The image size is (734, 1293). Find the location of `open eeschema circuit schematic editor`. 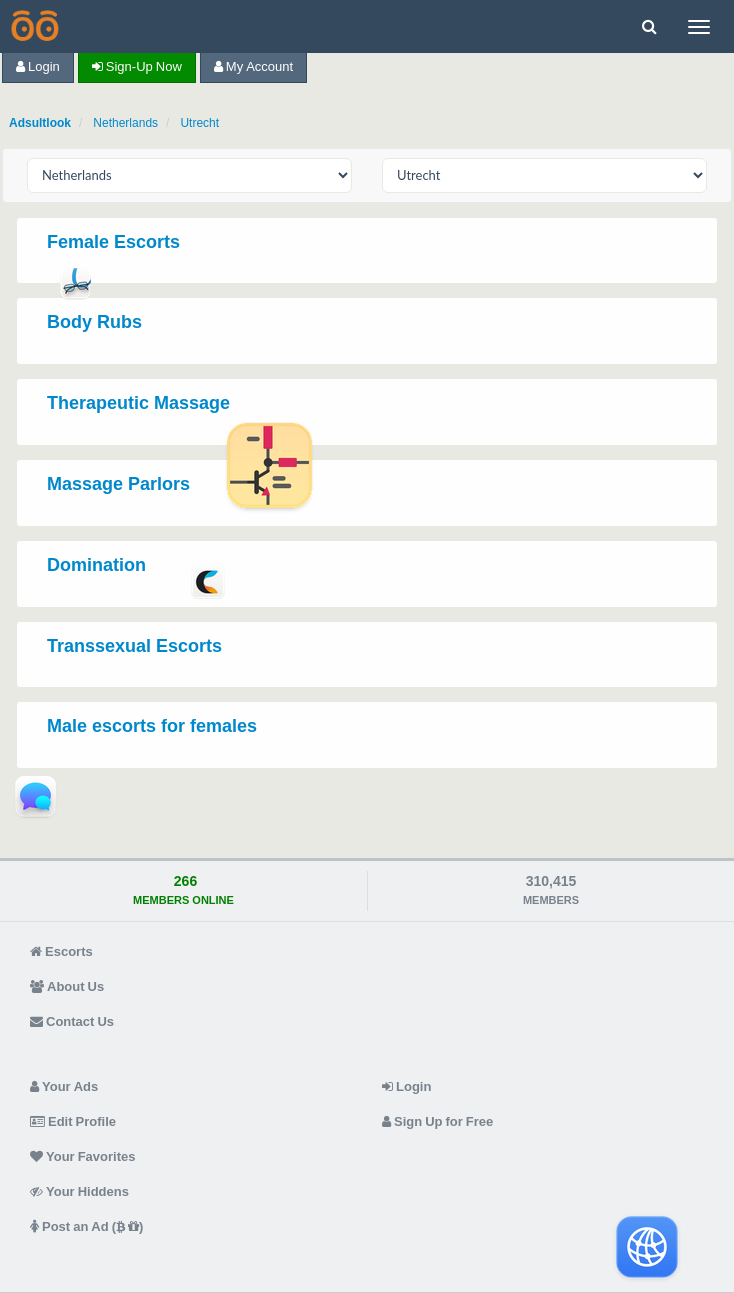

open eeschema circuit schematic editor is located at coordinates (269, 465).